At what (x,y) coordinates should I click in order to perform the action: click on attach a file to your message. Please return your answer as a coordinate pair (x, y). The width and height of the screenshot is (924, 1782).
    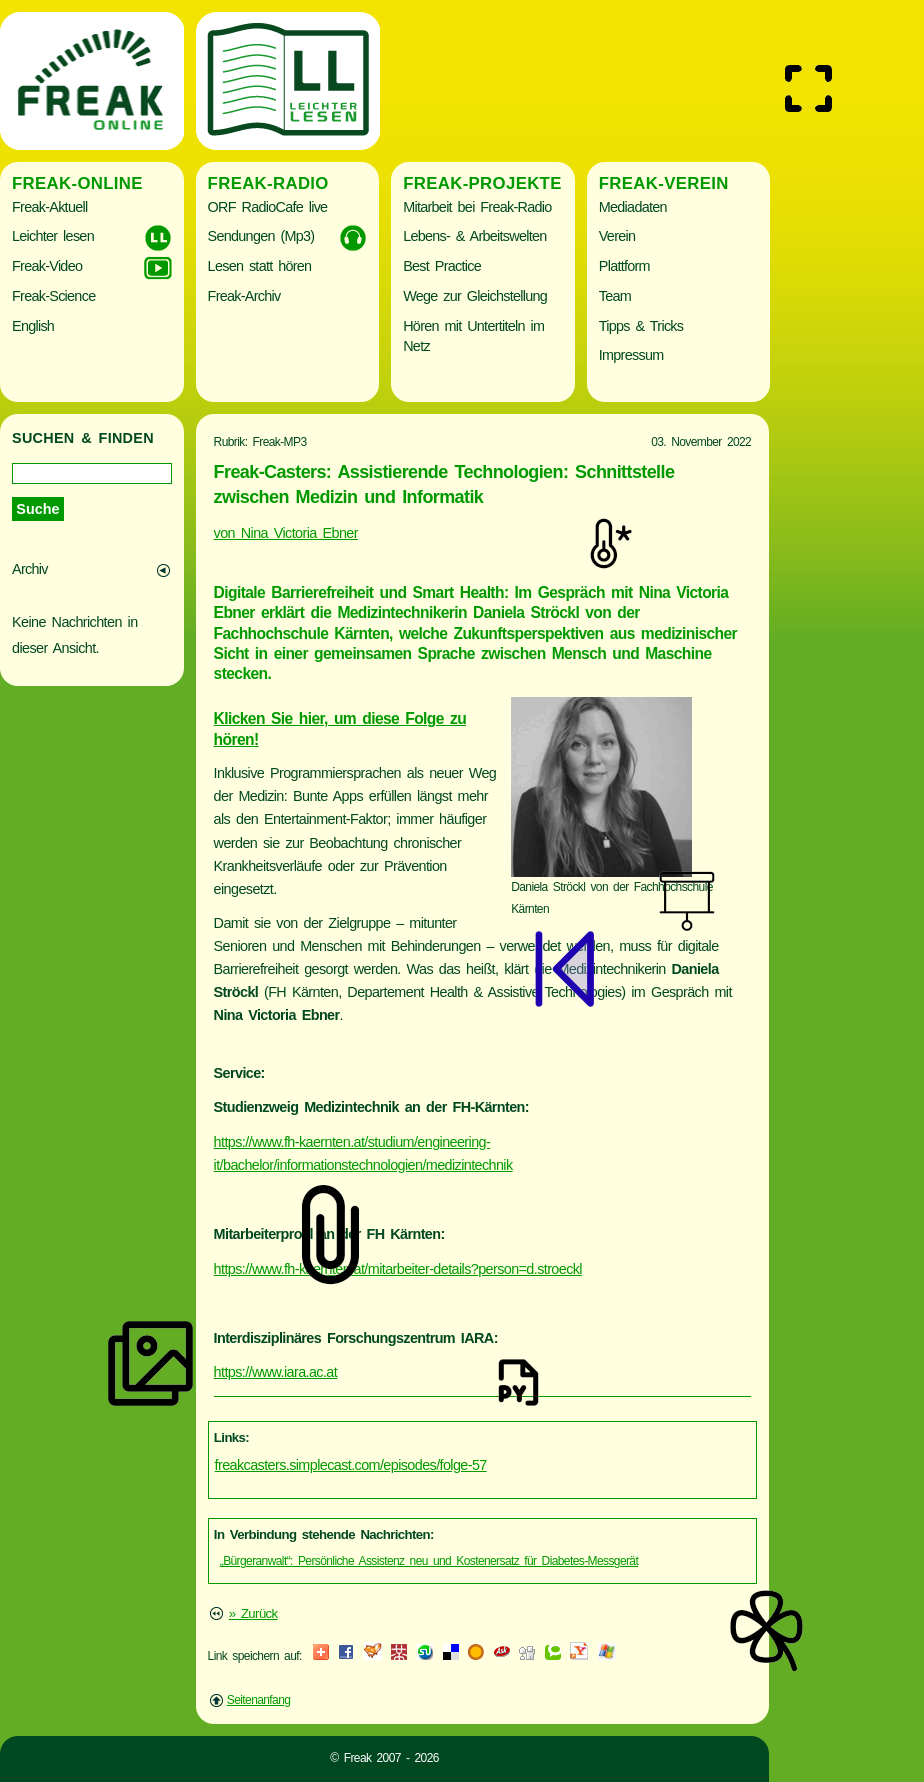
    Looking at the image, I should click on (330, 1234).